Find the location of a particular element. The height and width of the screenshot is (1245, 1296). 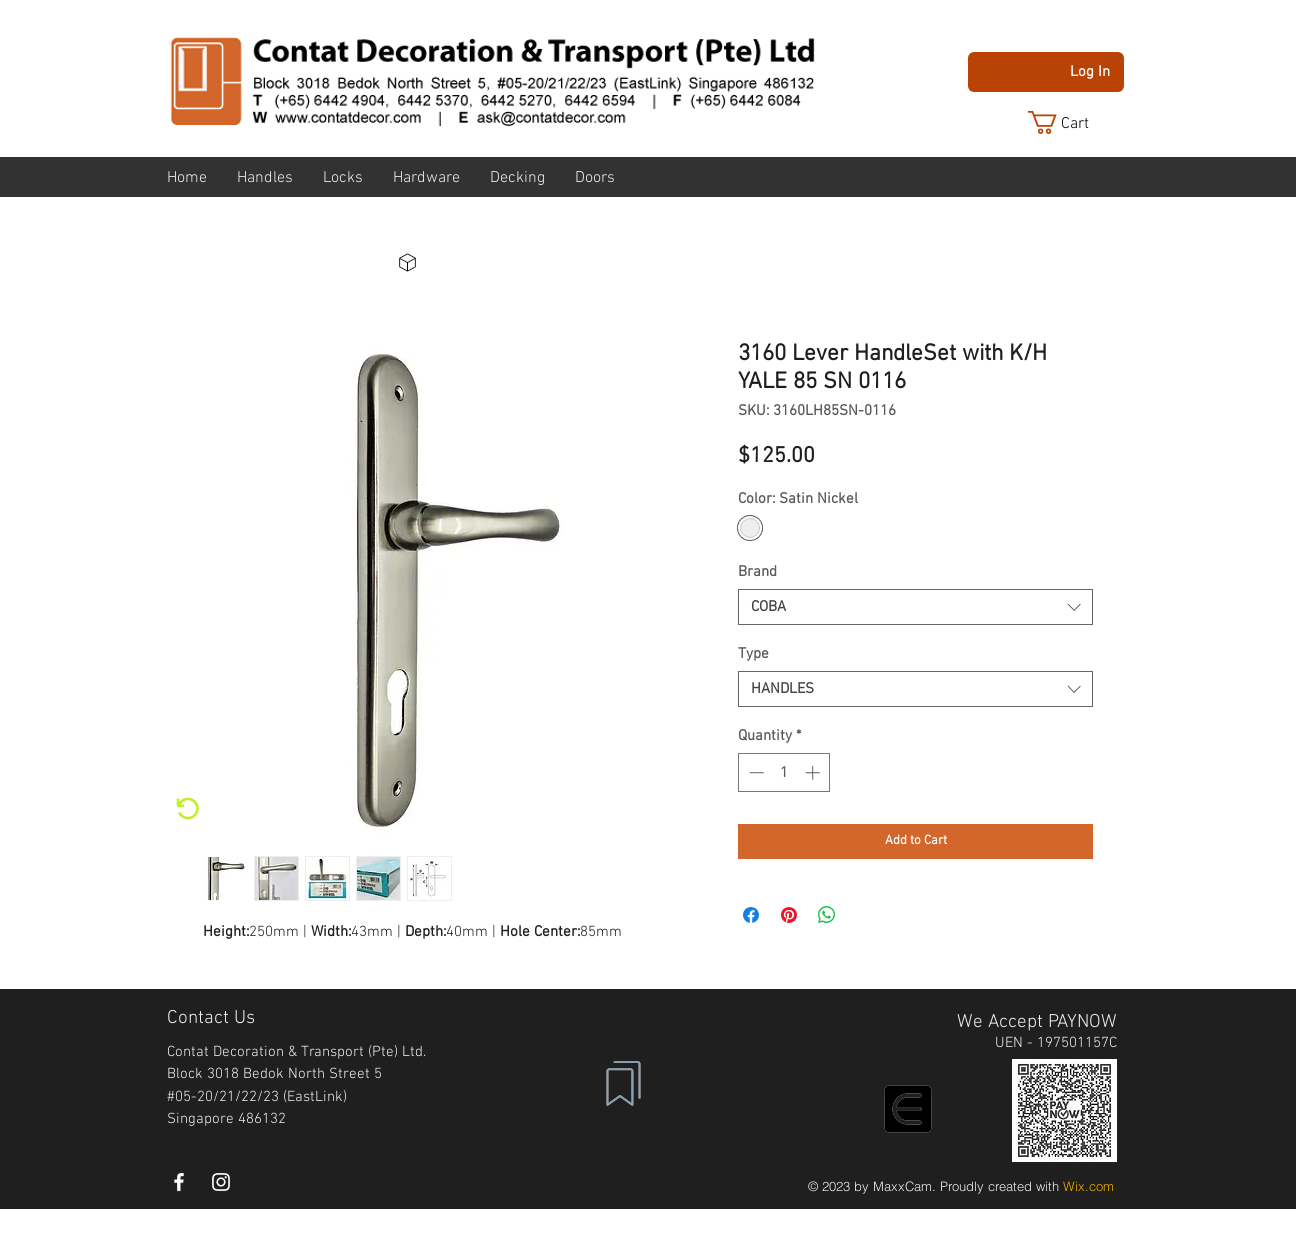

view saved bookmarks is located at coordinates (623, 1083).